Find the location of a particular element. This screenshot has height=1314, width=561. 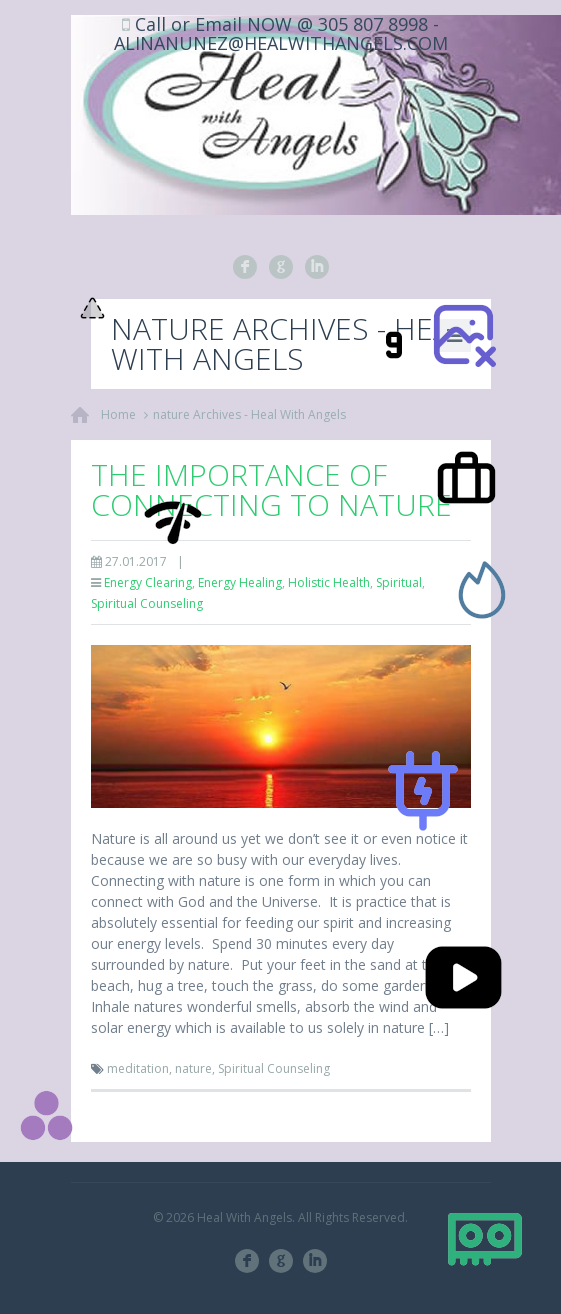

access work or business-related content is located at coordinates (466, 477).